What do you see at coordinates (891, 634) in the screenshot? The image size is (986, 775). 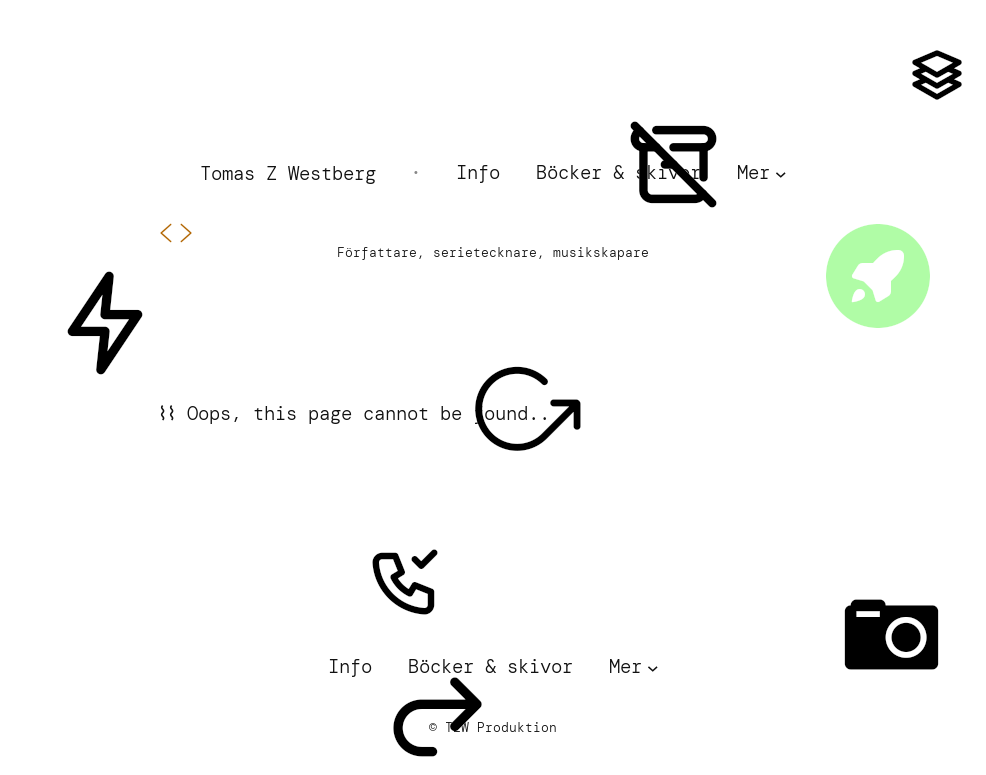 I see `take a photo or access camera` at bounding box center [891, 634].